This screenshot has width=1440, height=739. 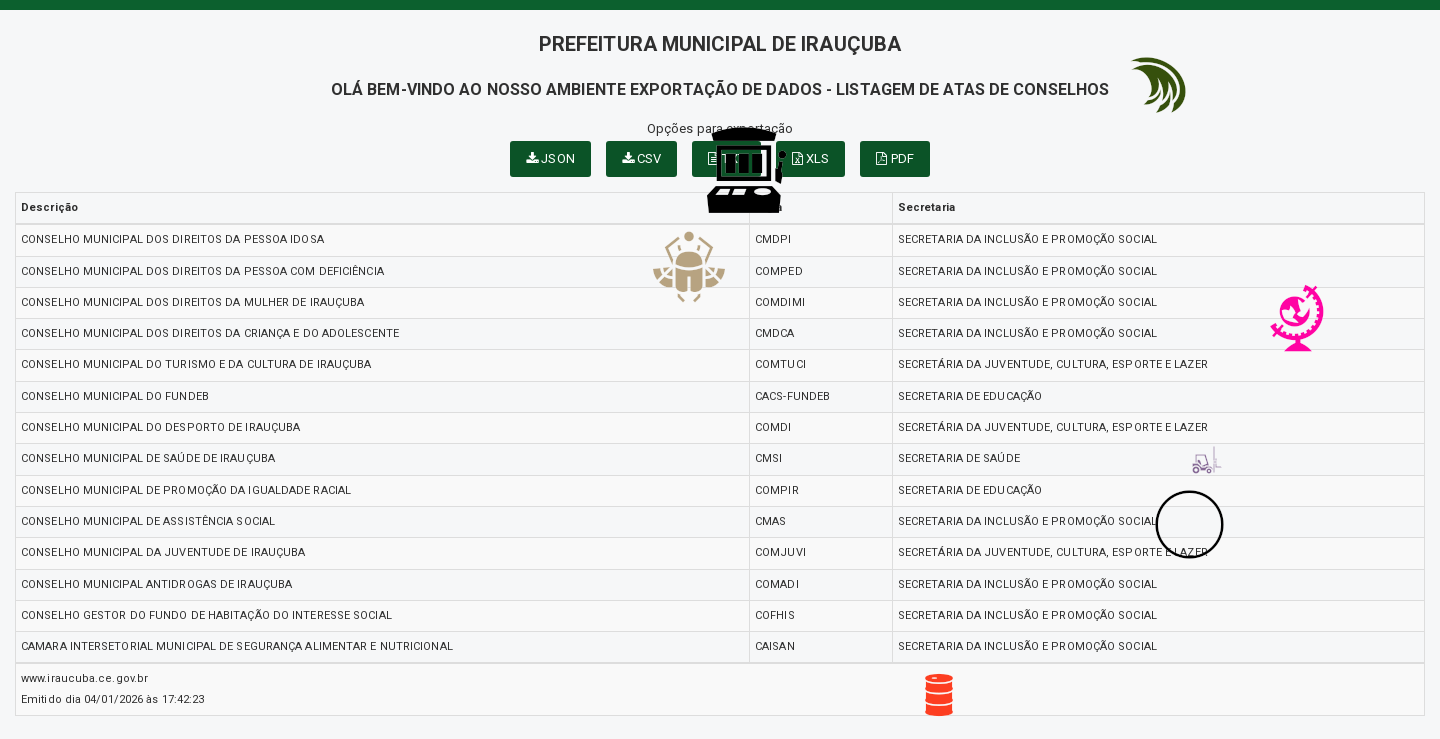 What do you see at coordinates (744, 170) in the screenshot?
I see `open slot machine game` at bounding box center [744, 170].